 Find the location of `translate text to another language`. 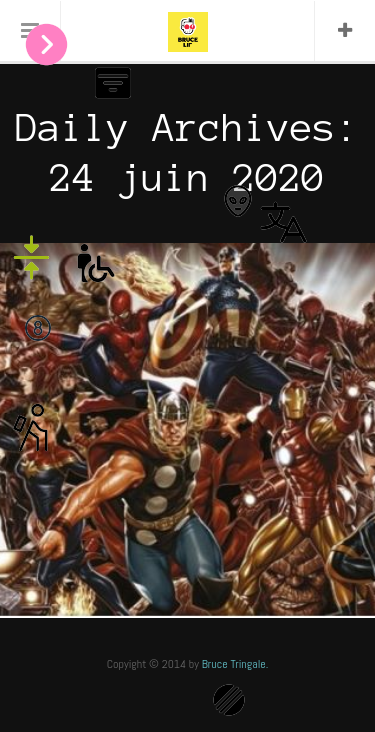

translate text to another language is located at coordinates (282, 223).